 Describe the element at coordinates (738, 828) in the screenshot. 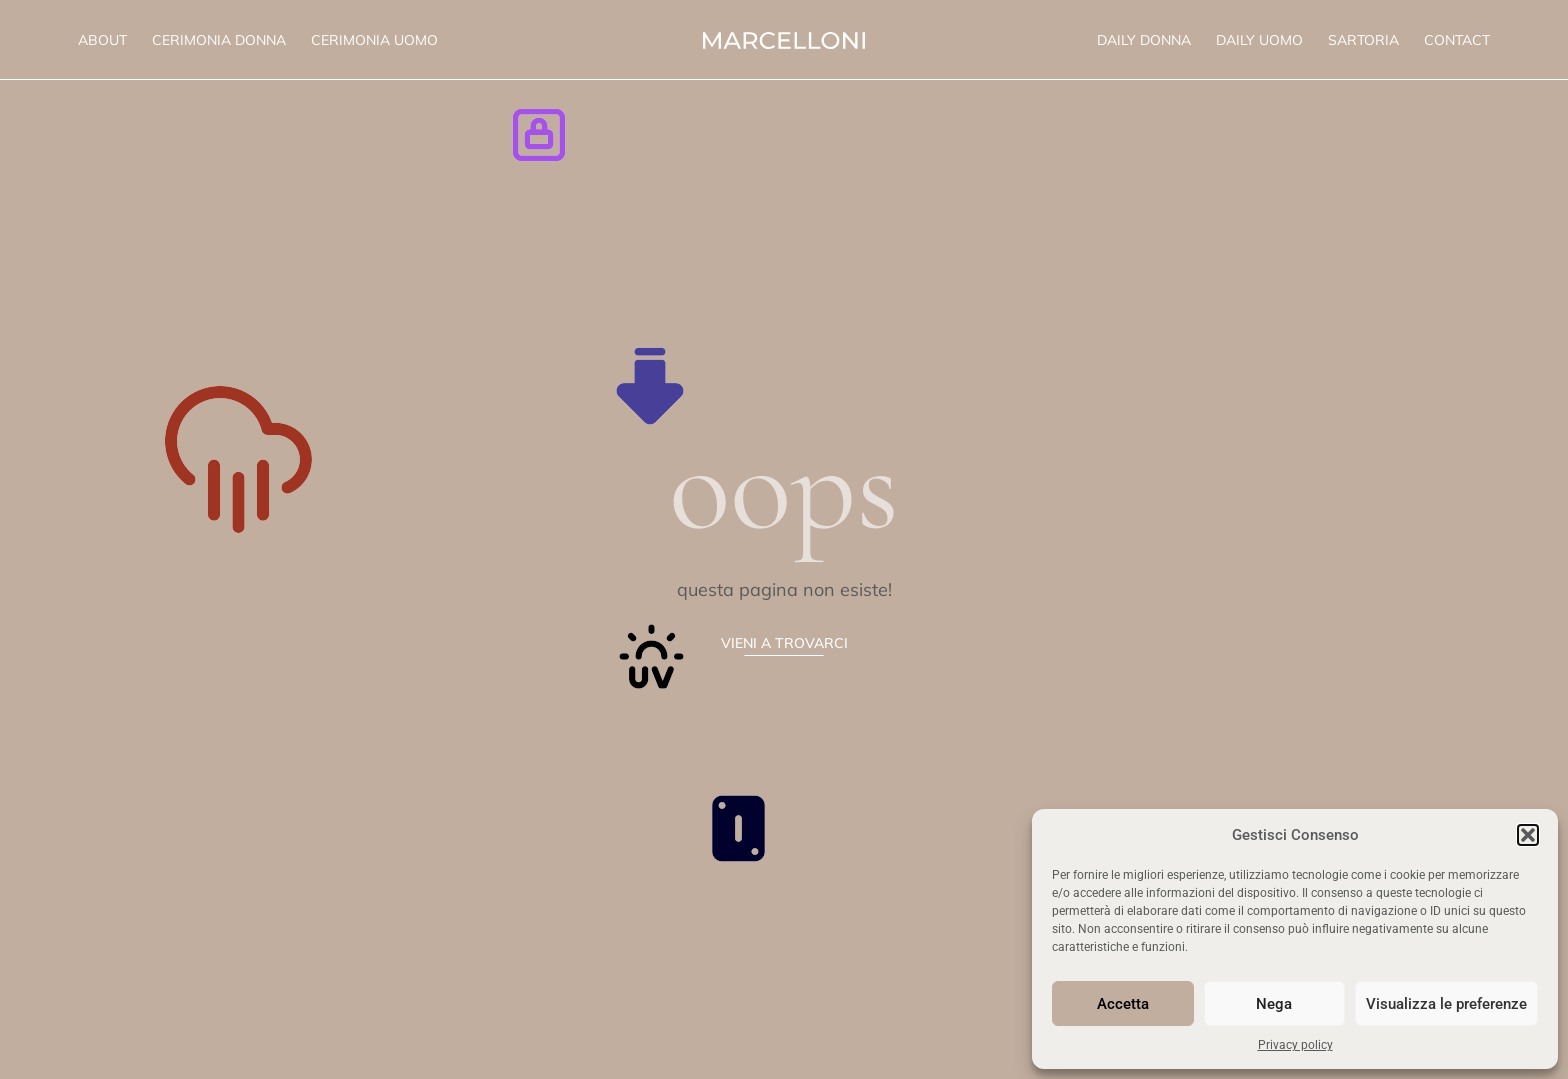

I see `ace of clubs playing card` at that location.